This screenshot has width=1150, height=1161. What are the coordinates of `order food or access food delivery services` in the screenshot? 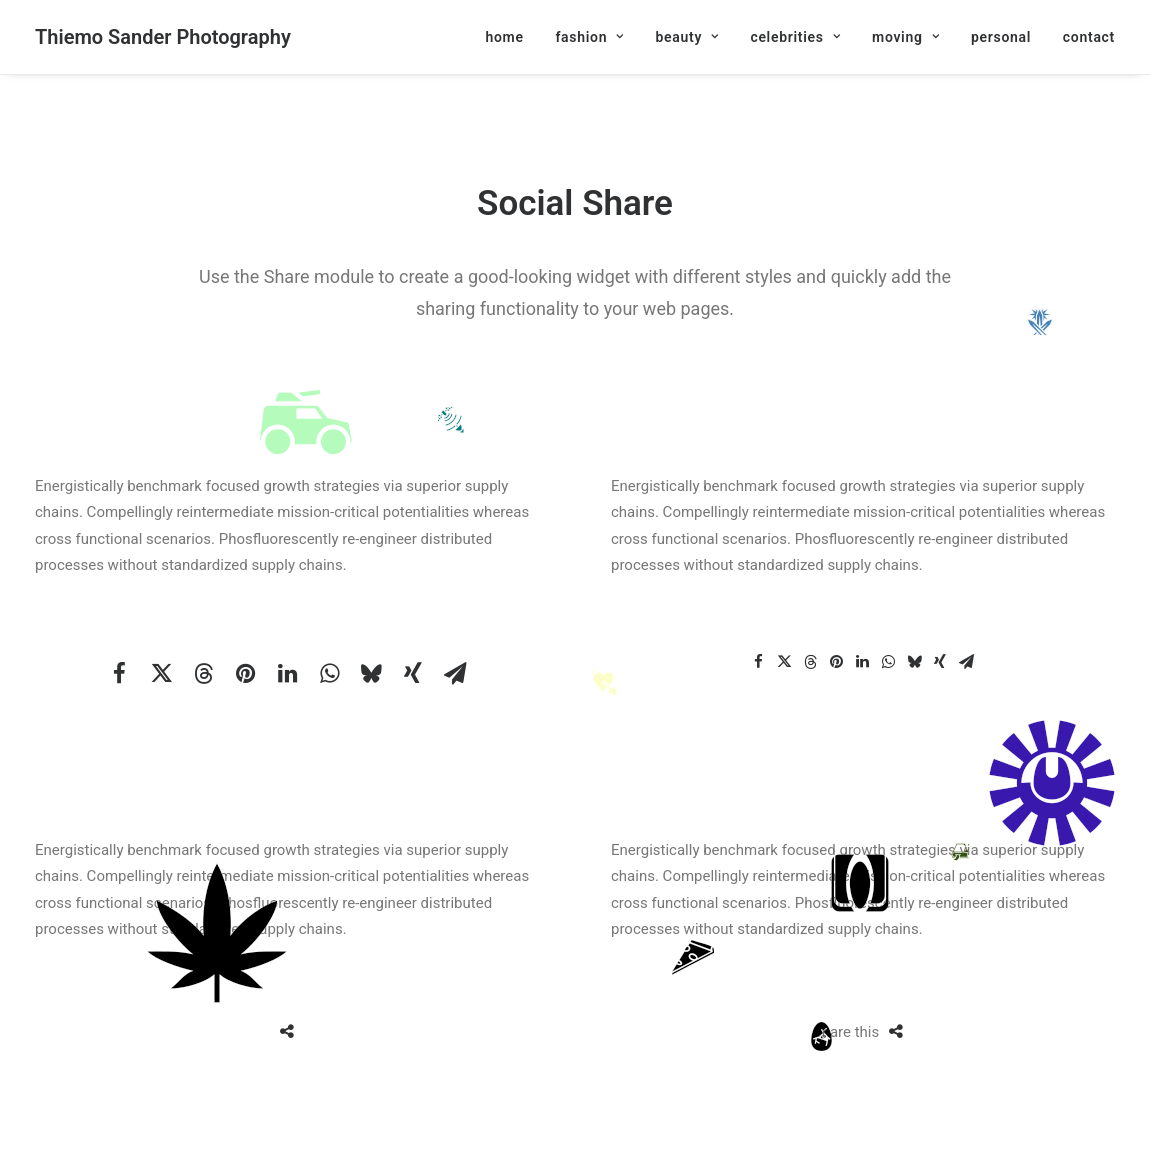 It's located at (692, 956).